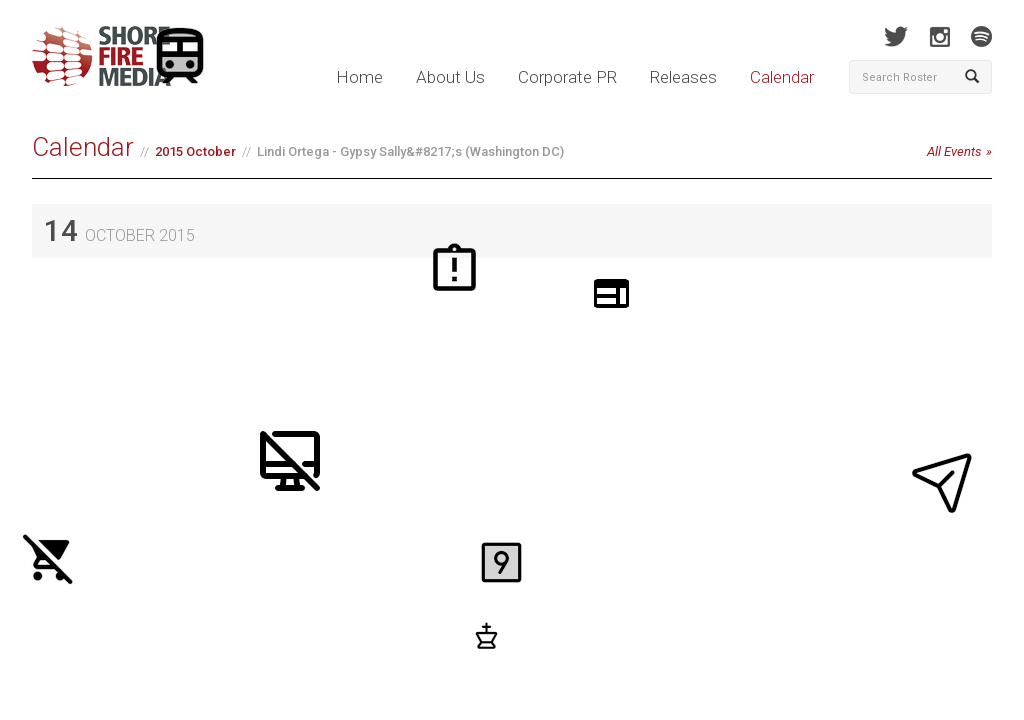 The width and height of the screenshot is (1024, 720). I want to click on view train schedules or routes, so click(180, 57).